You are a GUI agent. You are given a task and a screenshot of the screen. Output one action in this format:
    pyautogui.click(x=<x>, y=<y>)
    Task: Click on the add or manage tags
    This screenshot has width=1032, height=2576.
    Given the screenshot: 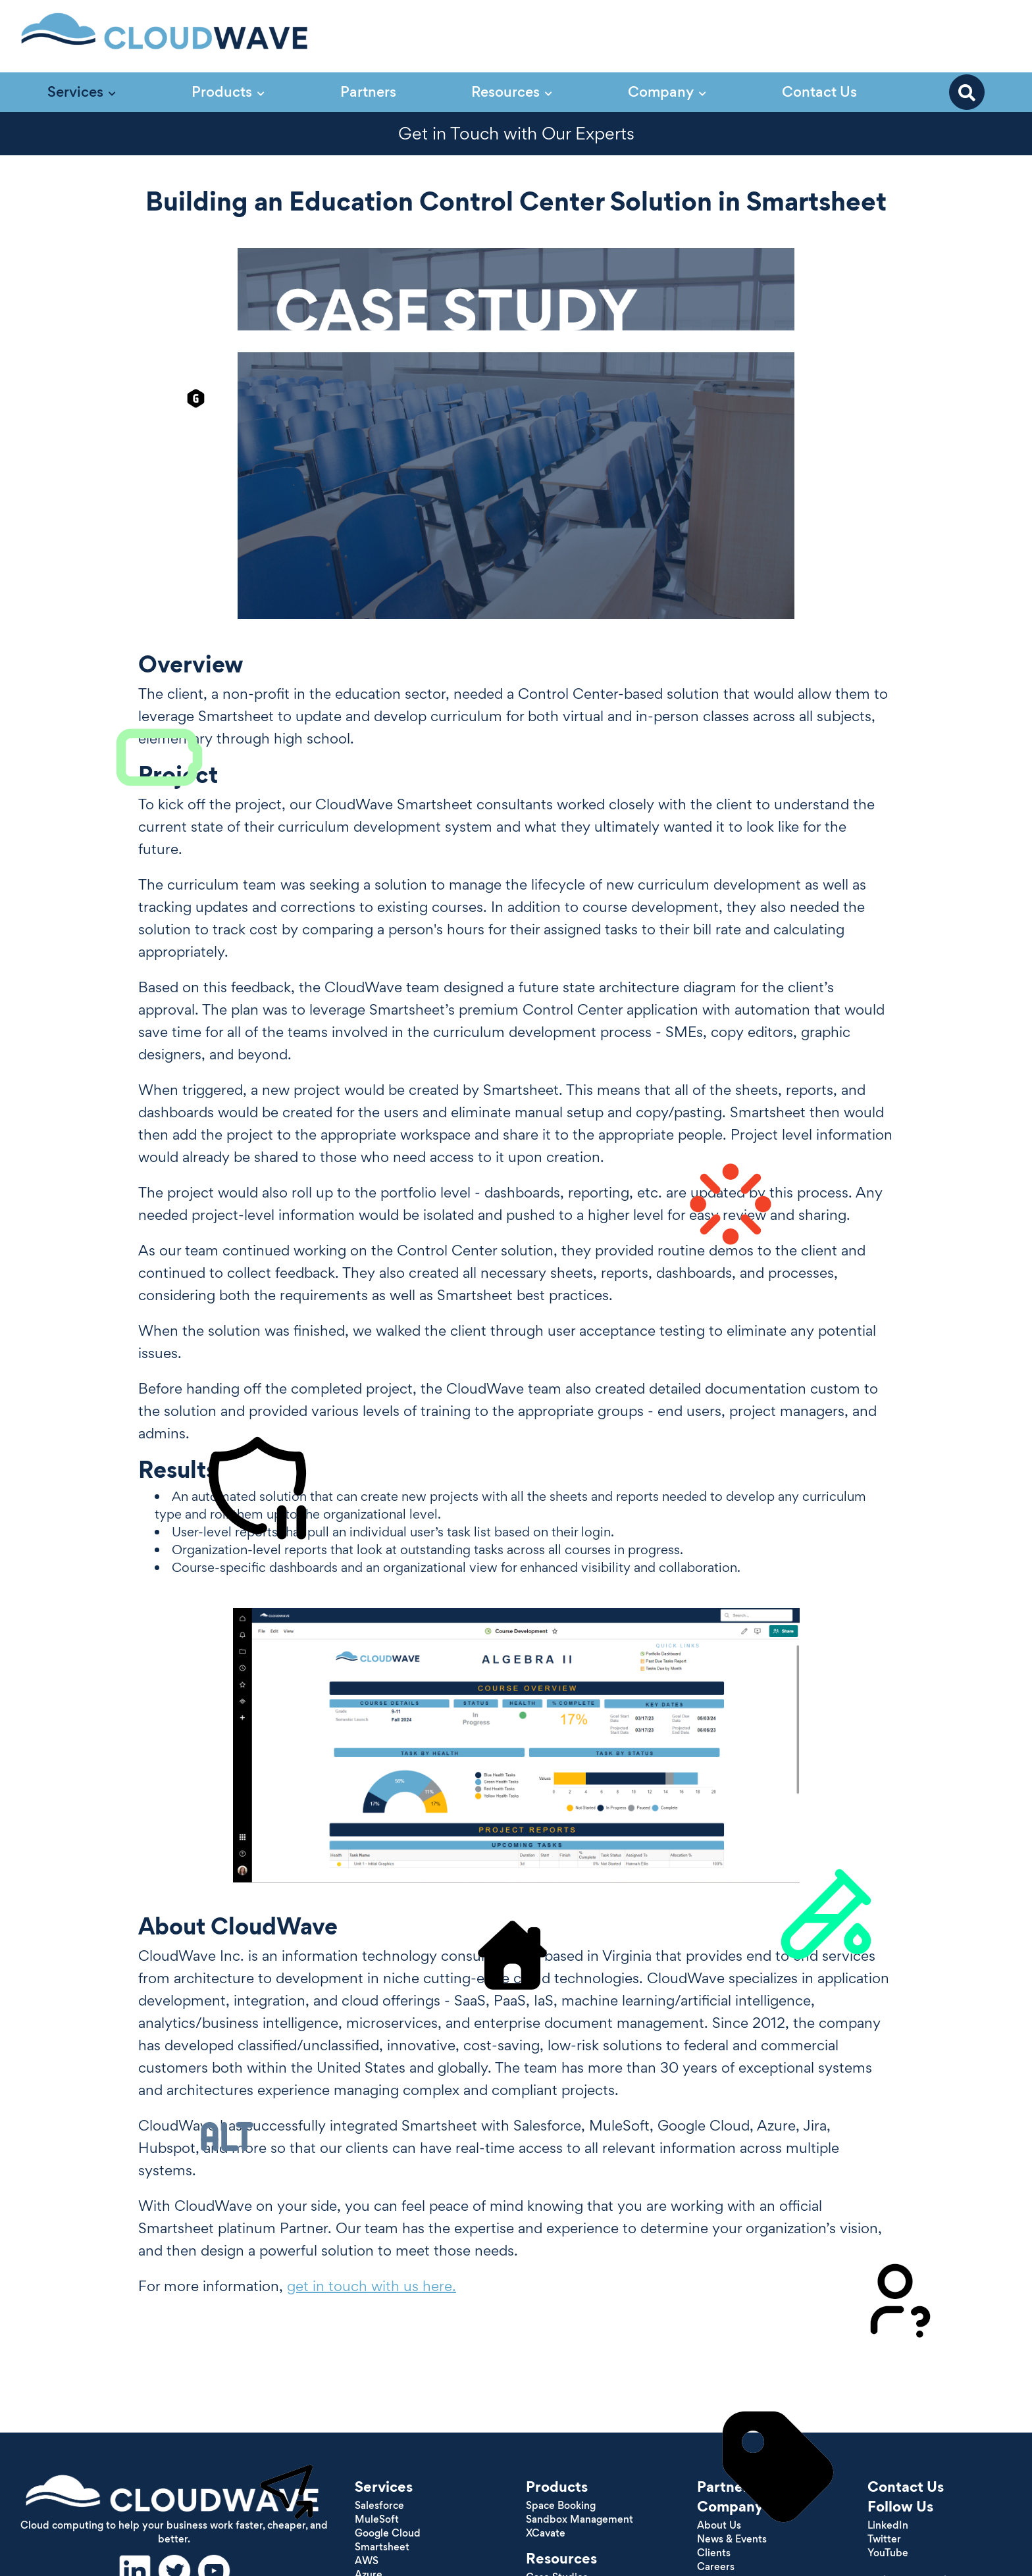 What is the action you would take?
    pyautogui.click(x=778, y=2467)
    